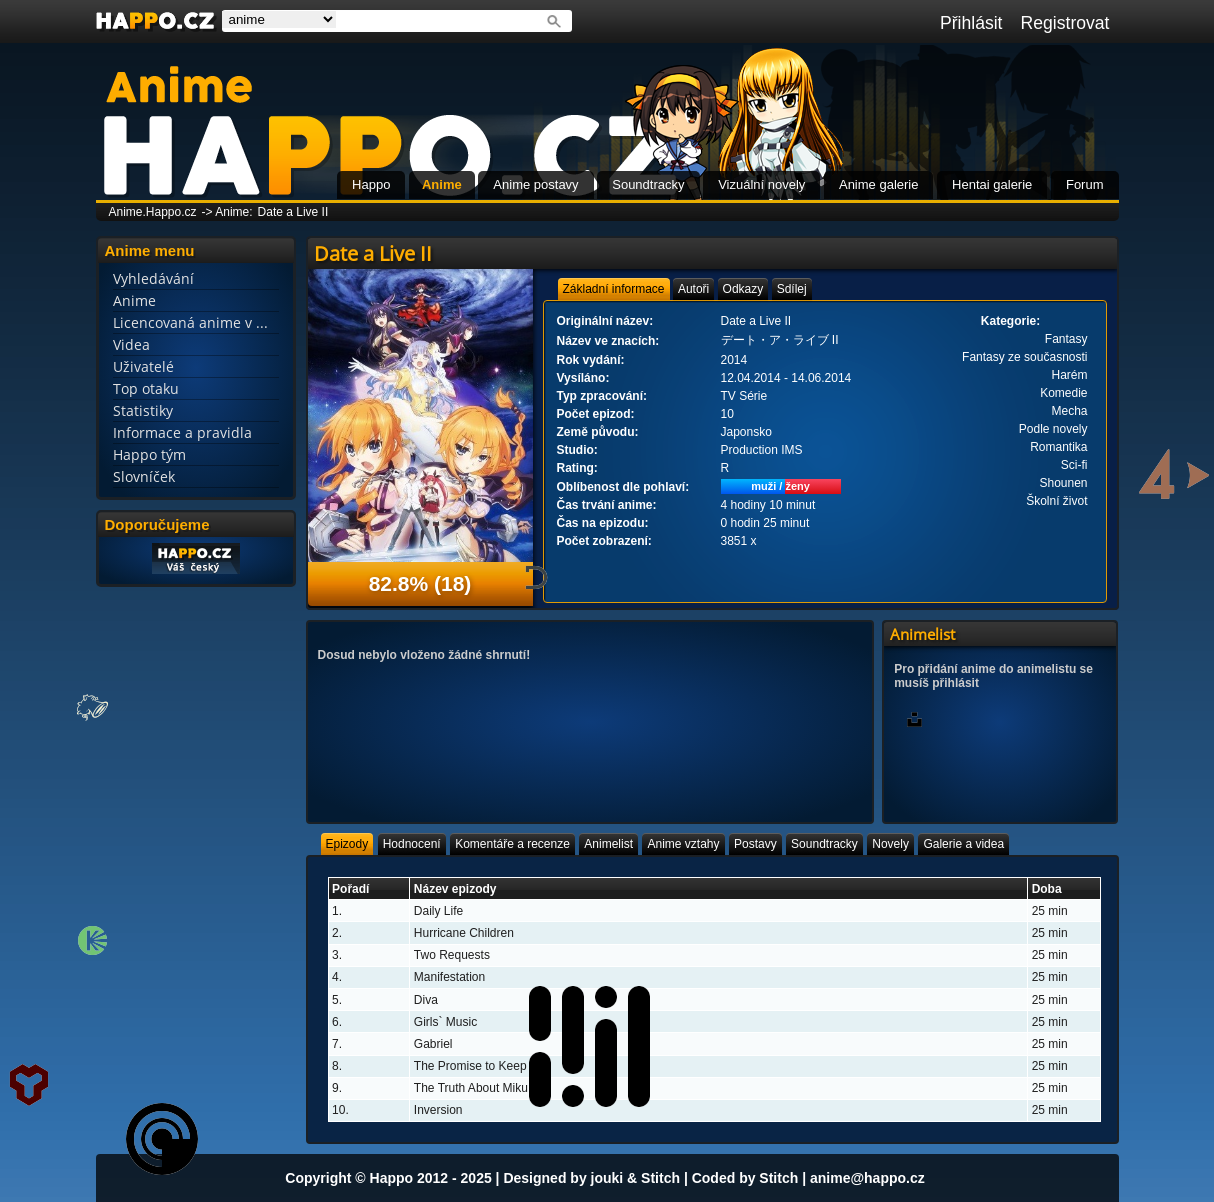 Image resolution: width=1214 pixels, height=1202 pixels. What do you see at coordinates (92, 940) in the screenshot?
I see `open the Kinopoisk app` at bounding box center [92, 940].